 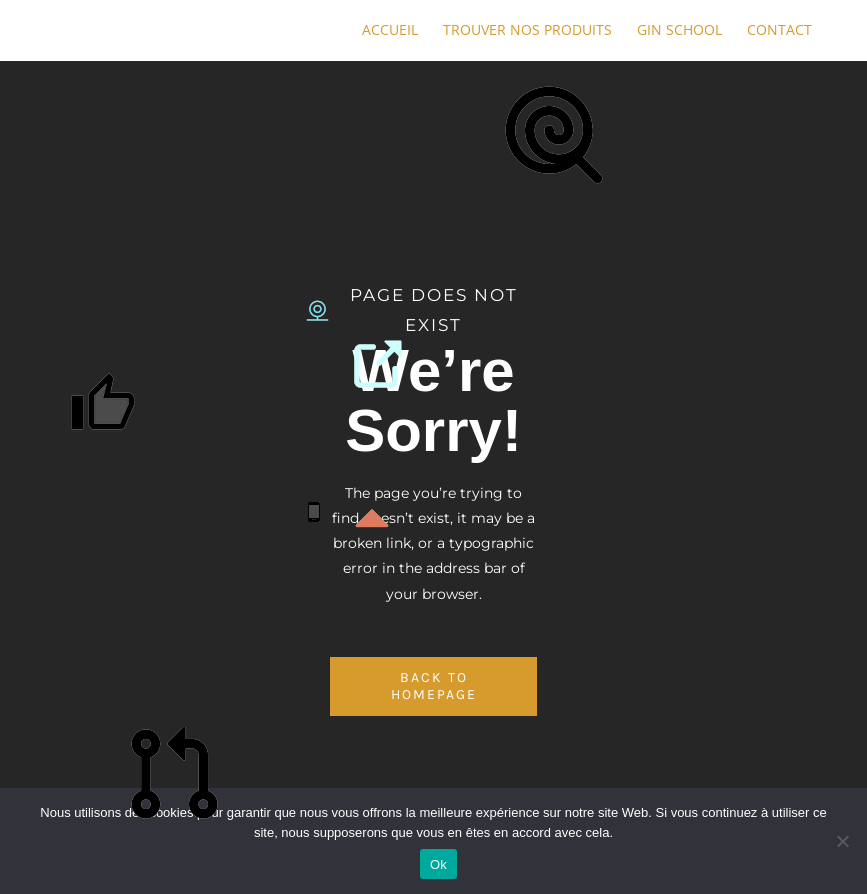 What do you see at coordinates (103, 404) in the screenshot?
I see `like or upvote this content` at bounding box center [103, 404].